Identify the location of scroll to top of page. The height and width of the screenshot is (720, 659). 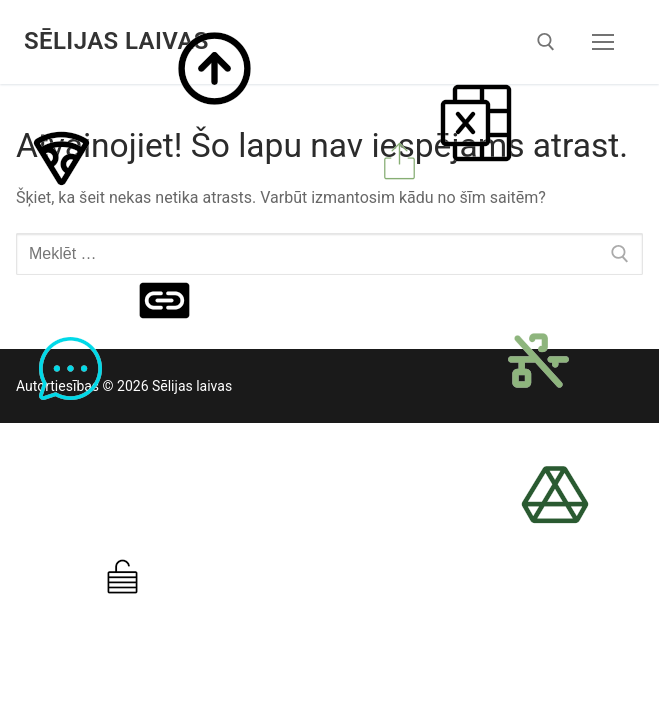
(214, 68).